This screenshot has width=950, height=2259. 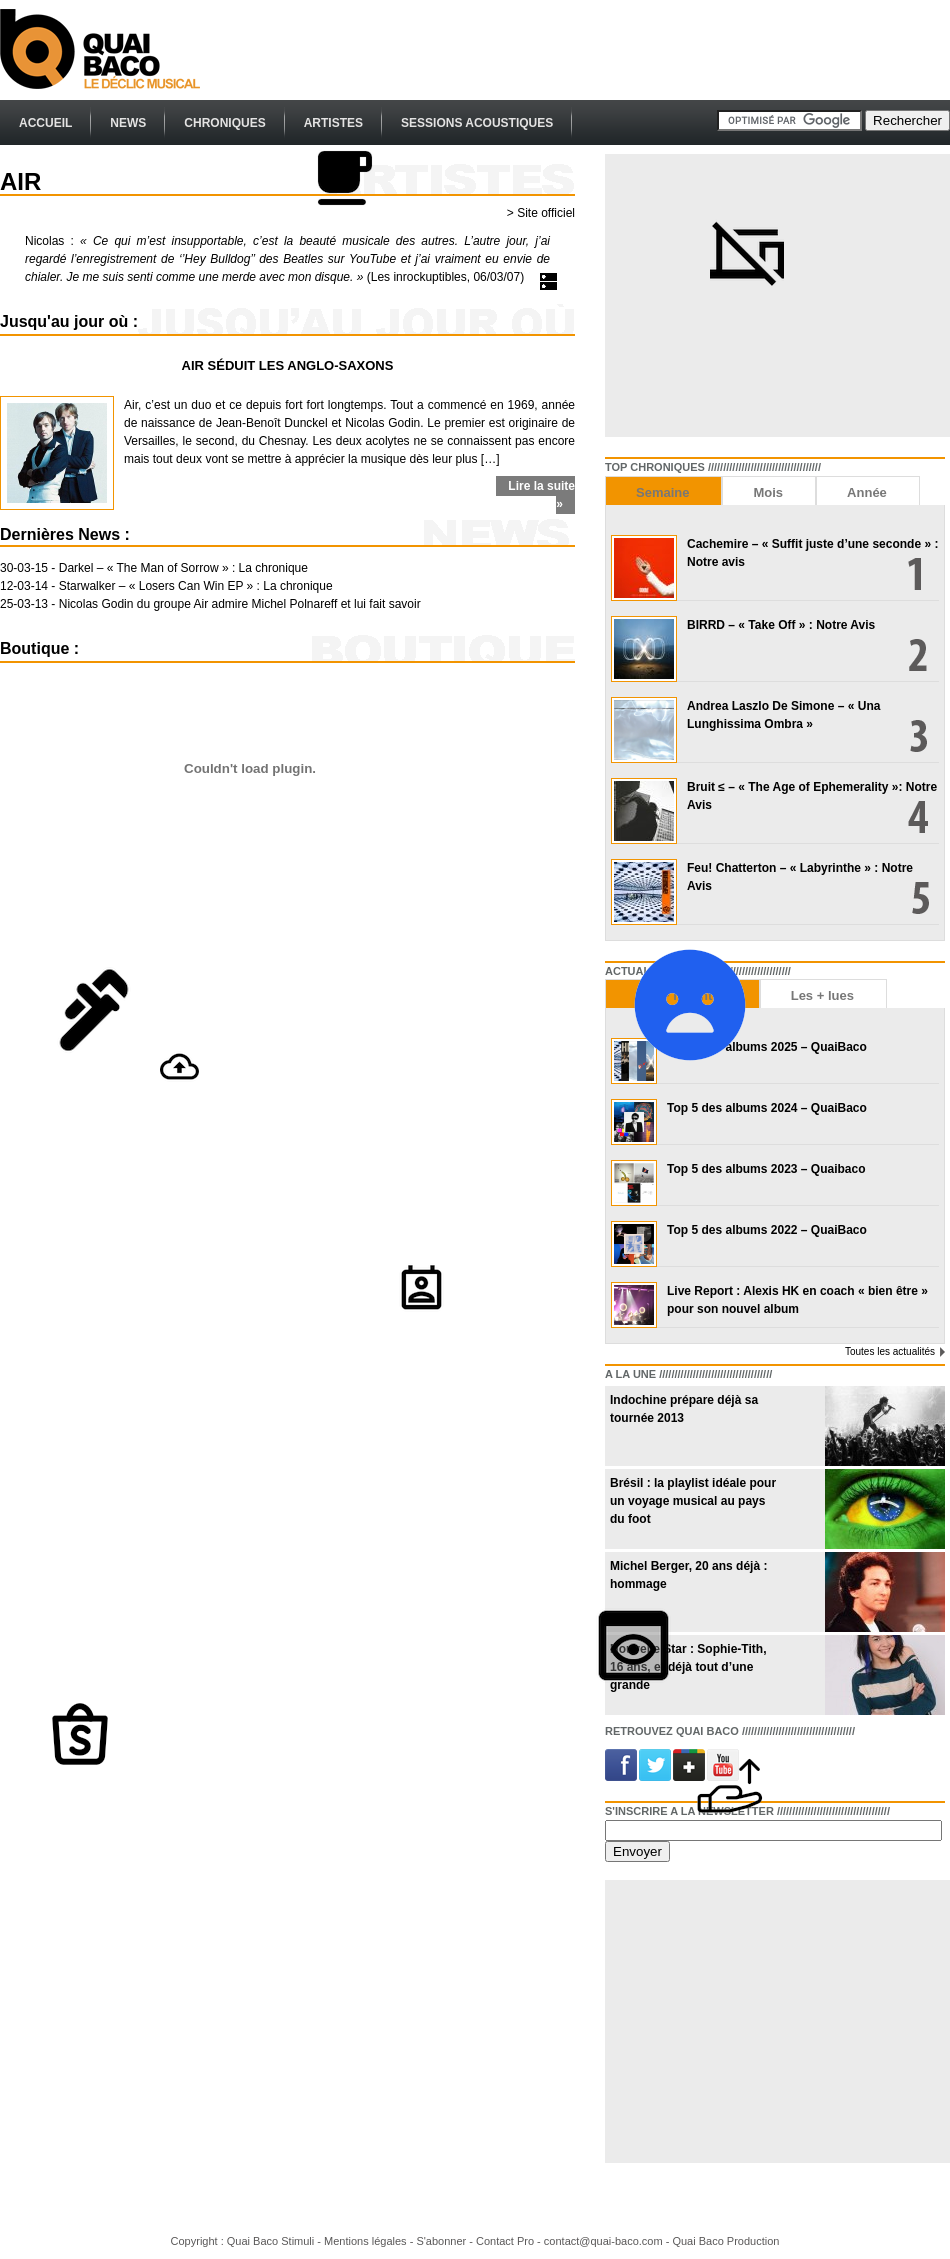 What do you see at coordinates (421, 1289) in the screenshot?
I see `view contact calendar or schedule` at bounding box center [421, 1289].